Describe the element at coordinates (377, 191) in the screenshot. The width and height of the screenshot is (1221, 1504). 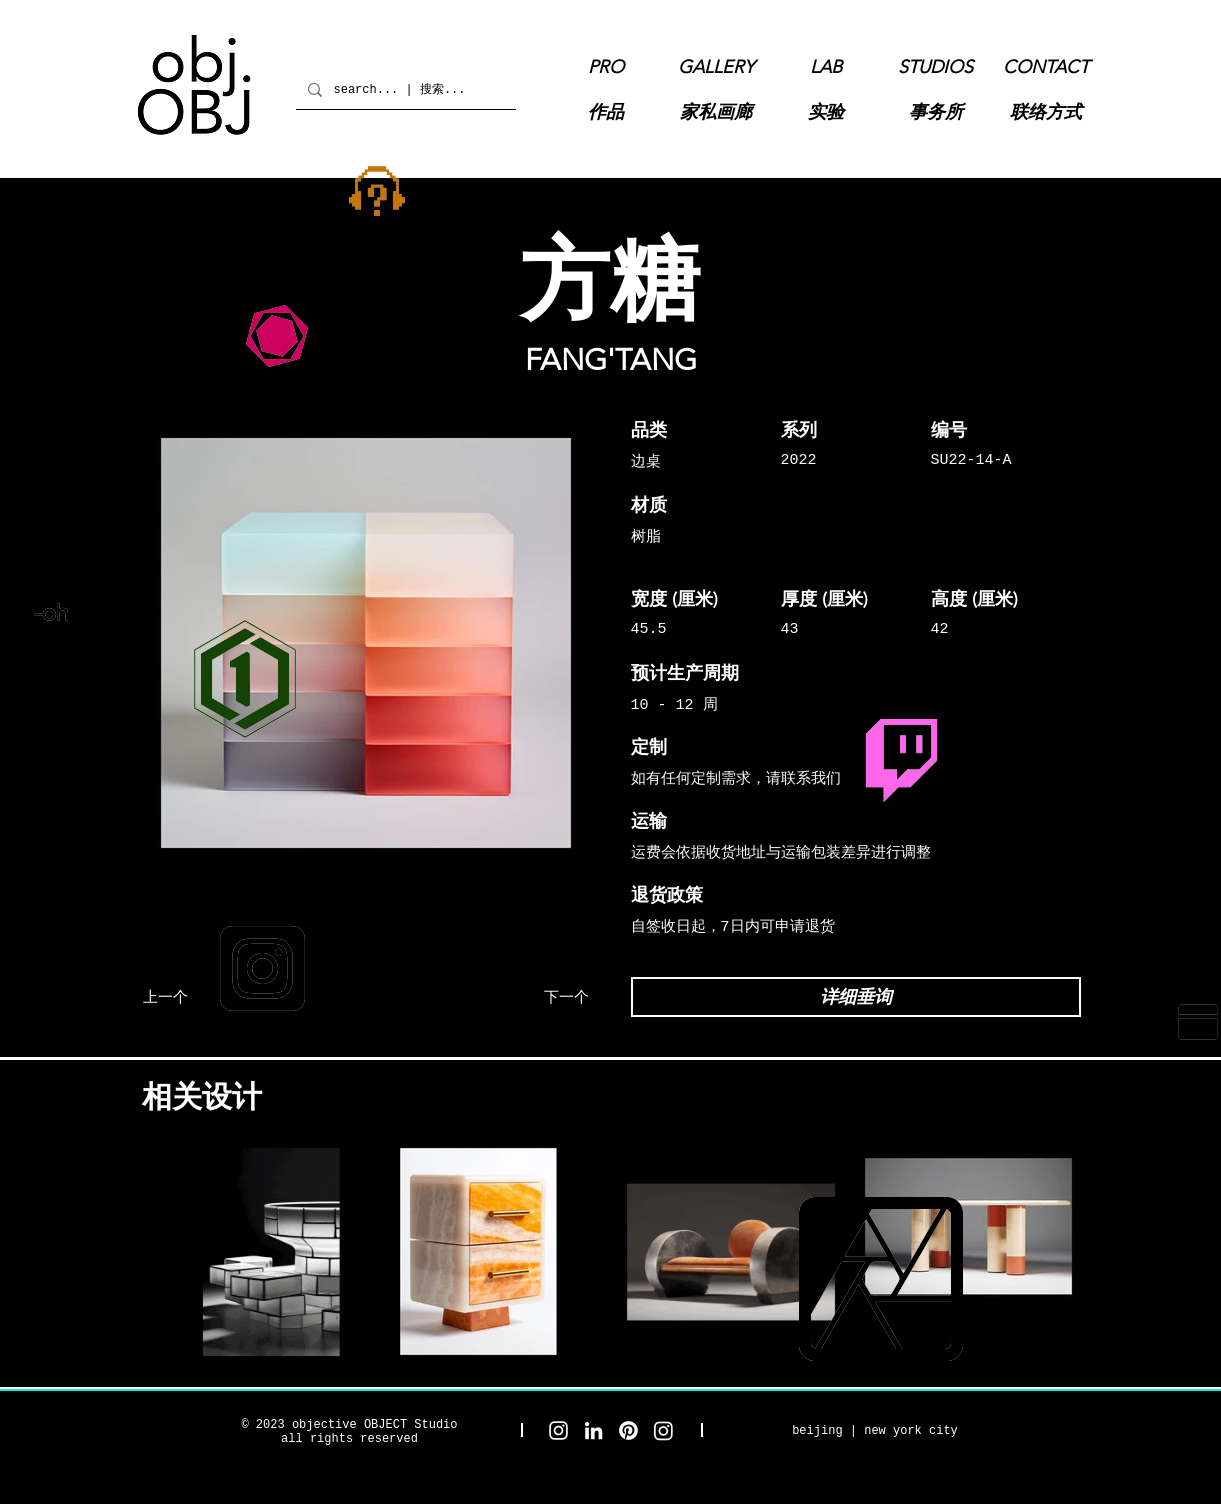
I see `open the 1001tracklists app or website` at that location.